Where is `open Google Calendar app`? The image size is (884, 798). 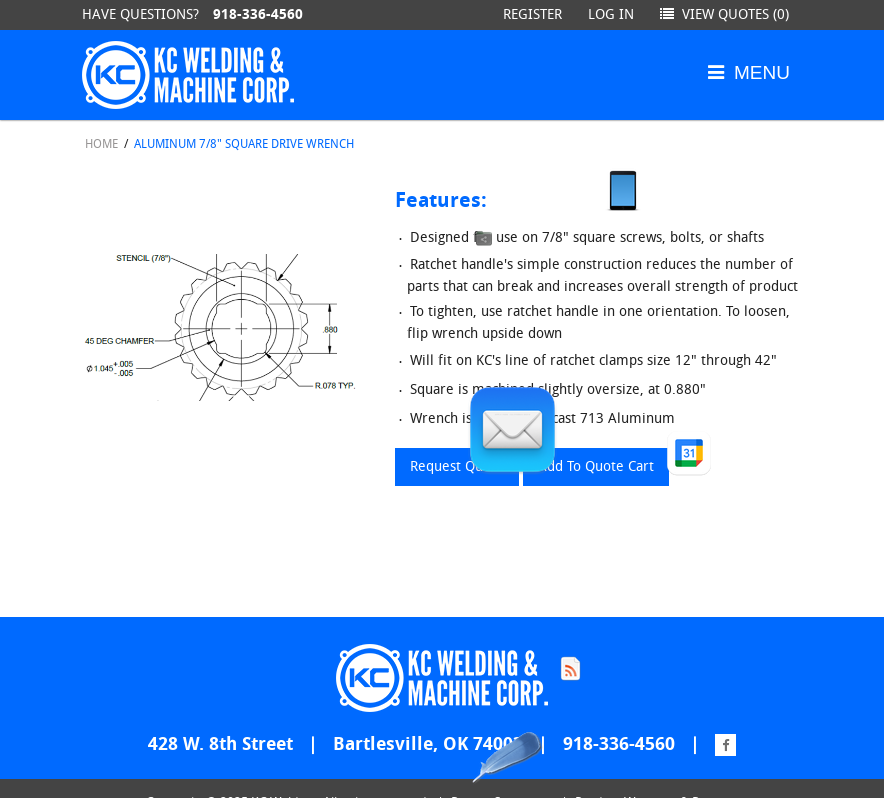 open Google Calendar app is located at coordinates (689, 453).